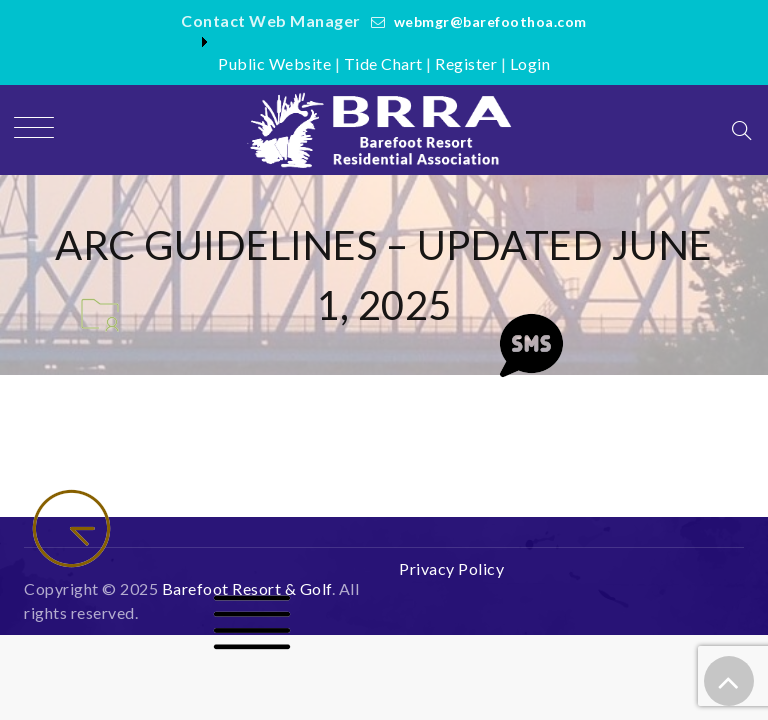  I want to click on send an SMS text message, so click(531, 345).